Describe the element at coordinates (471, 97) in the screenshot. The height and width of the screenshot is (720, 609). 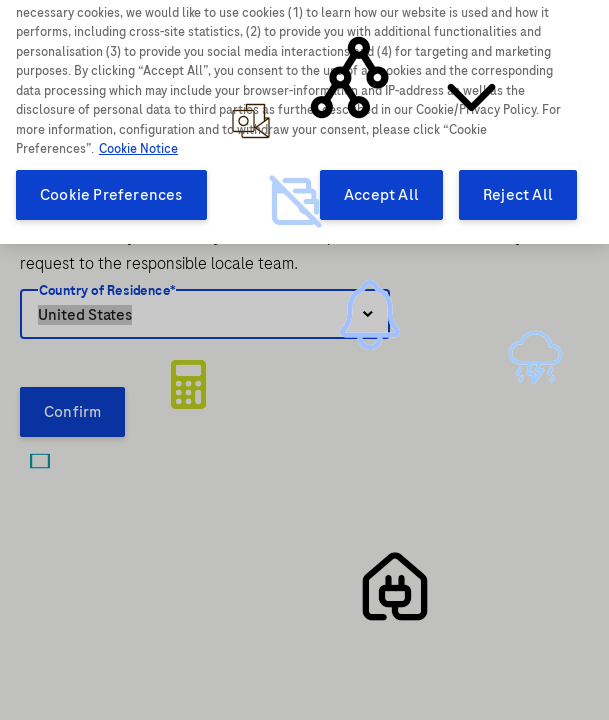
I see `expand a dropdown menu or collapsed section` at that location.